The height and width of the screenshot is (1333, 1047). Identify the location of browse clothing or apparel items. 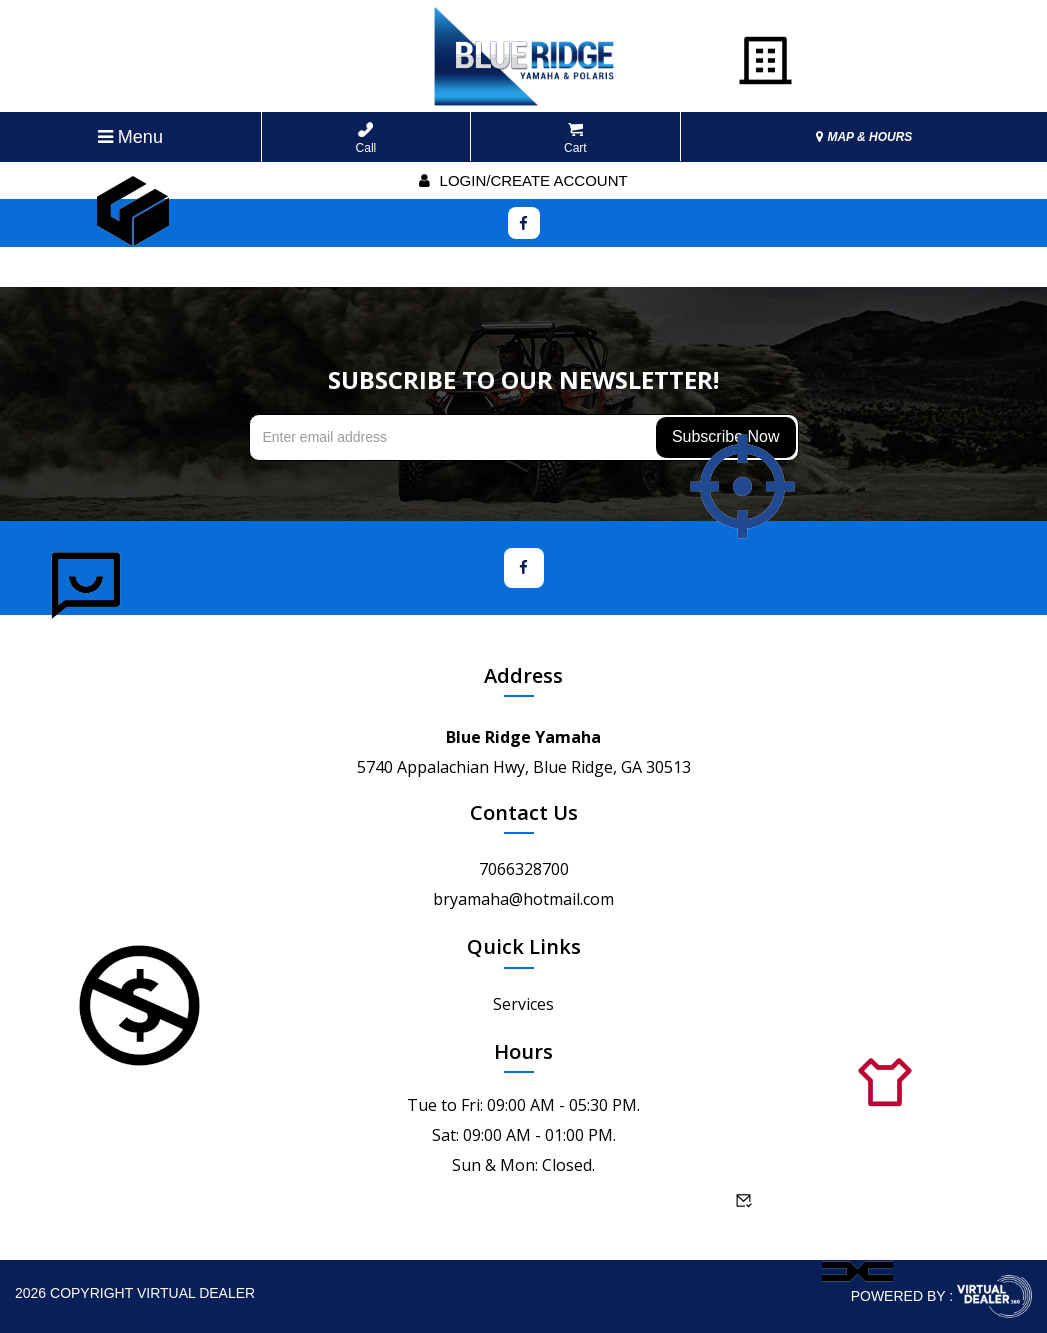
(885, 1082).